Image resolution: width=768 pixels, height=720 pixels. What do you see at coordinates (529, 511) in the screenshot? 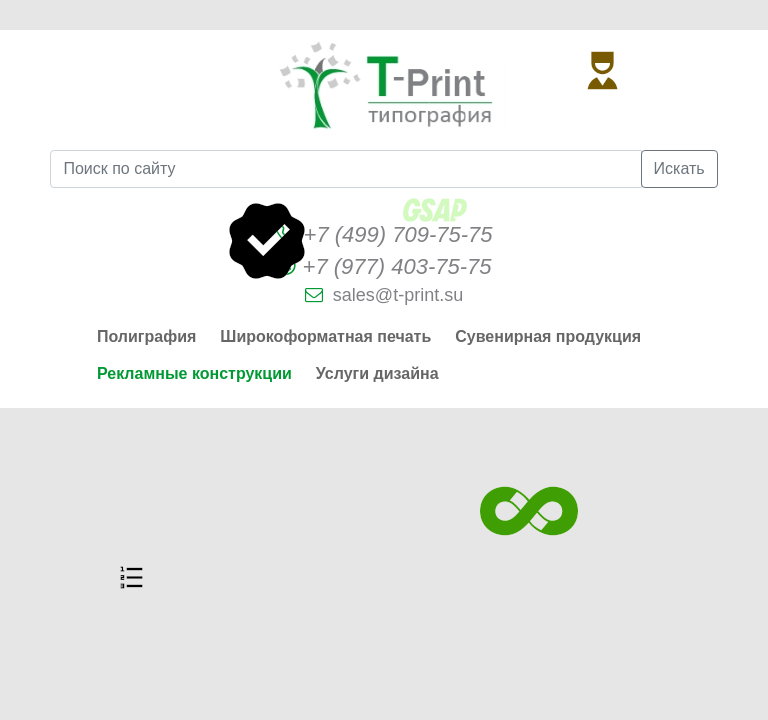
I see `open Apache Superset data visualization platform` at bounding box center [529, 511].